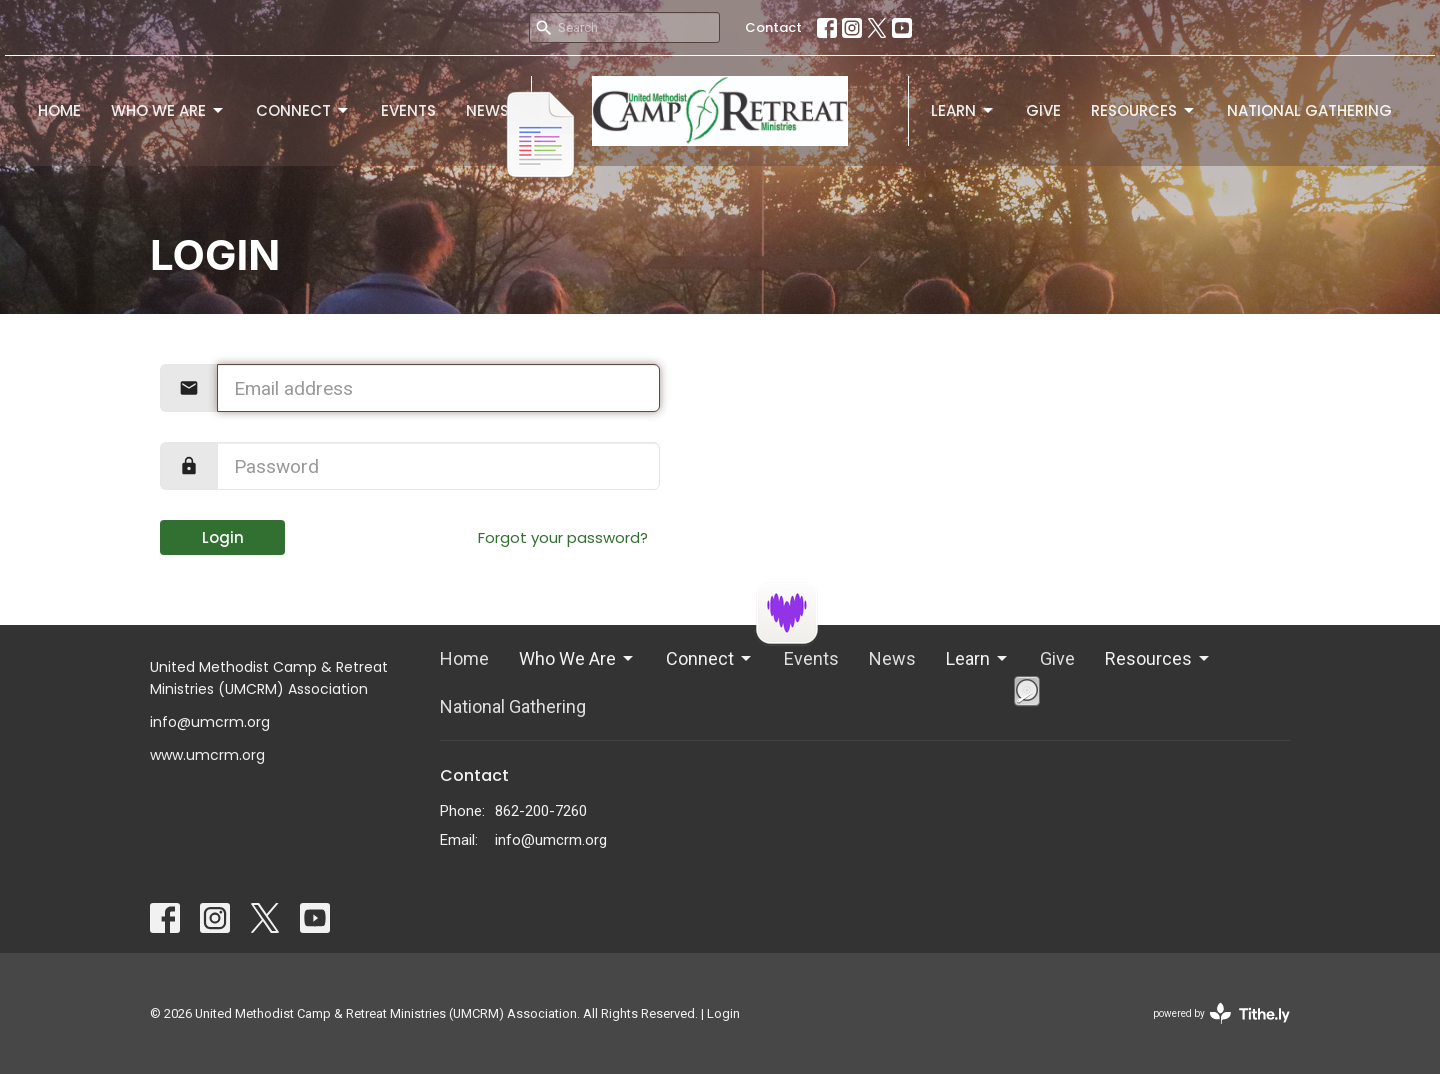  Describe the element at coordinates (540, 134) in the screenshot. I see `open developer tools or IDE` at that location.